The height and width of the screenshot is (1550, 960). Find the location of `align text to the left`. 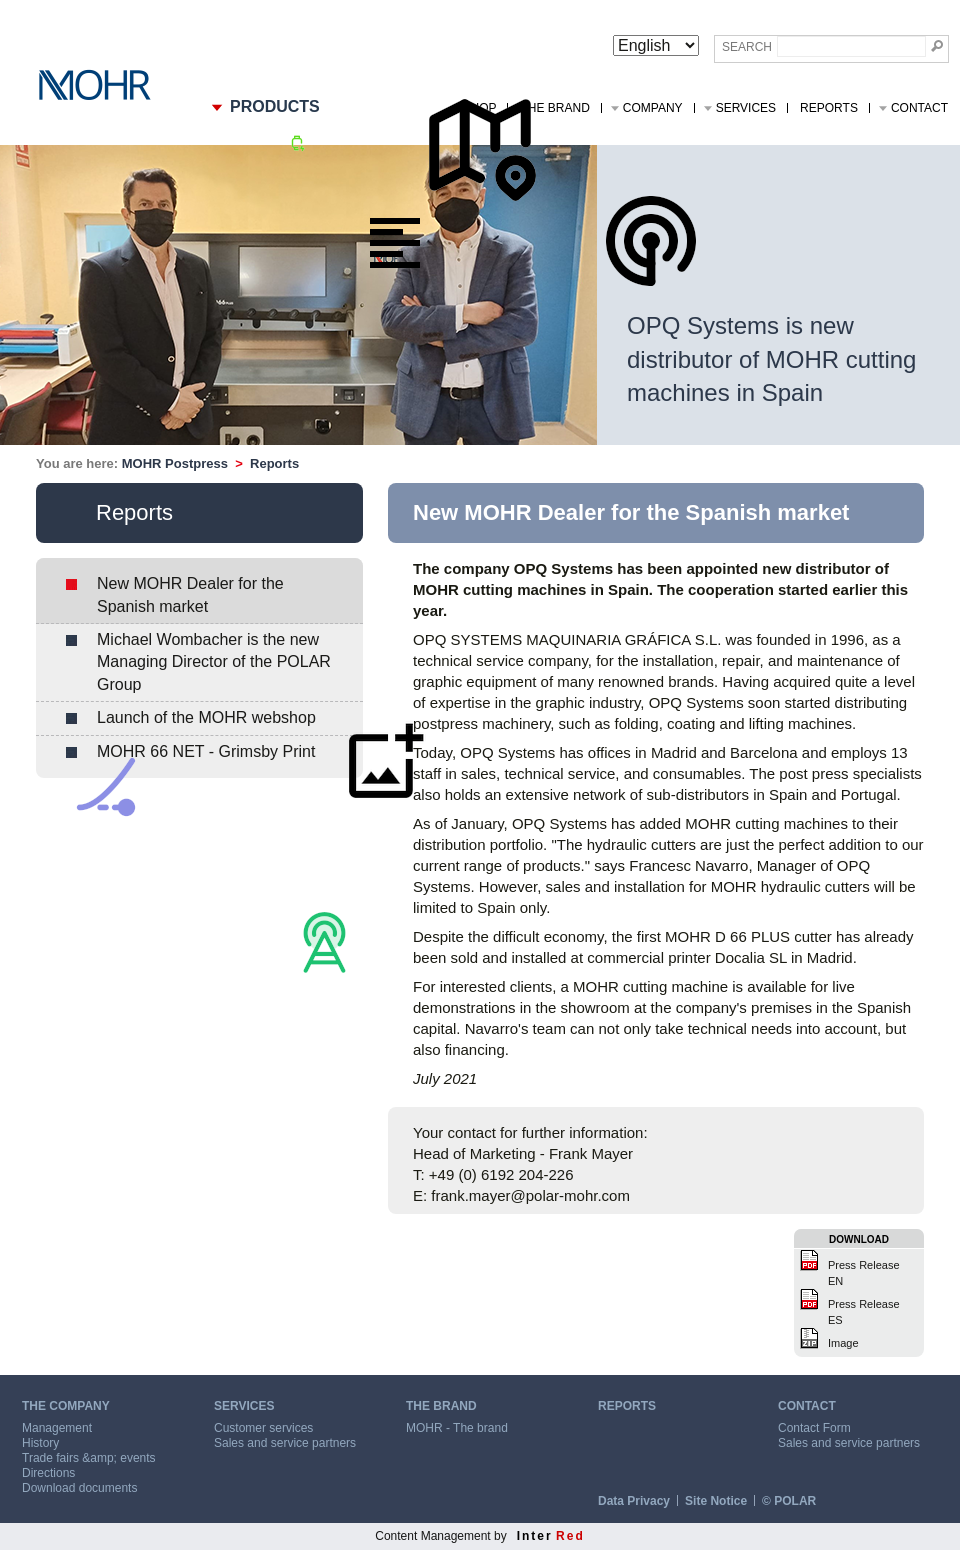

align text to the left is located at coordinates (395, 243).